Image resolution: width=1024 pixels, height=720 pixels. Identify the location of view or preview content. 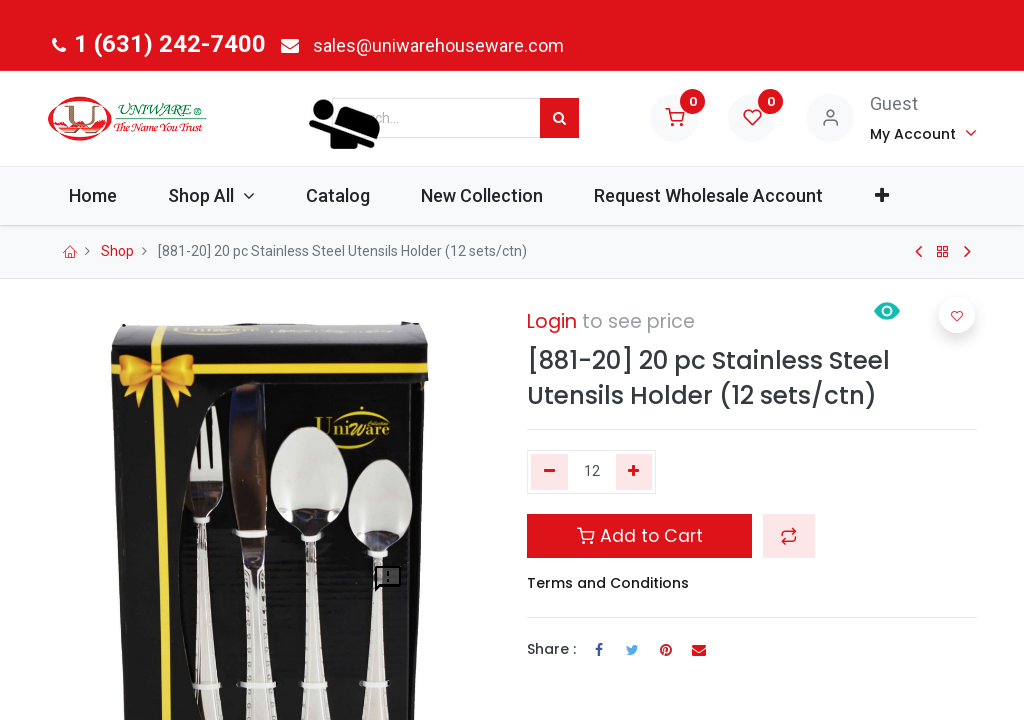
(887, 311).